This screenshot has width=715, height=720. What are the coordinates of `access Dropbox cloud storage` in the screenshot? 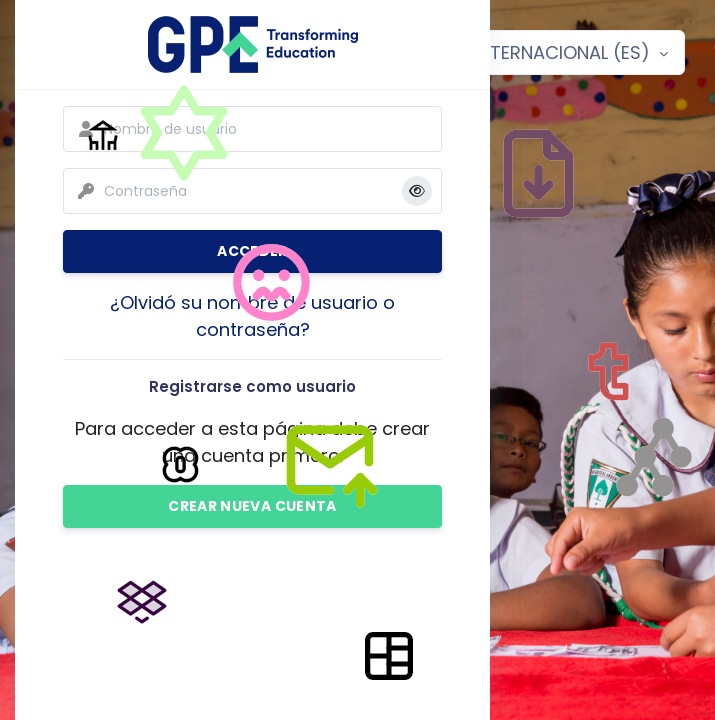 It's located at (142, 600).